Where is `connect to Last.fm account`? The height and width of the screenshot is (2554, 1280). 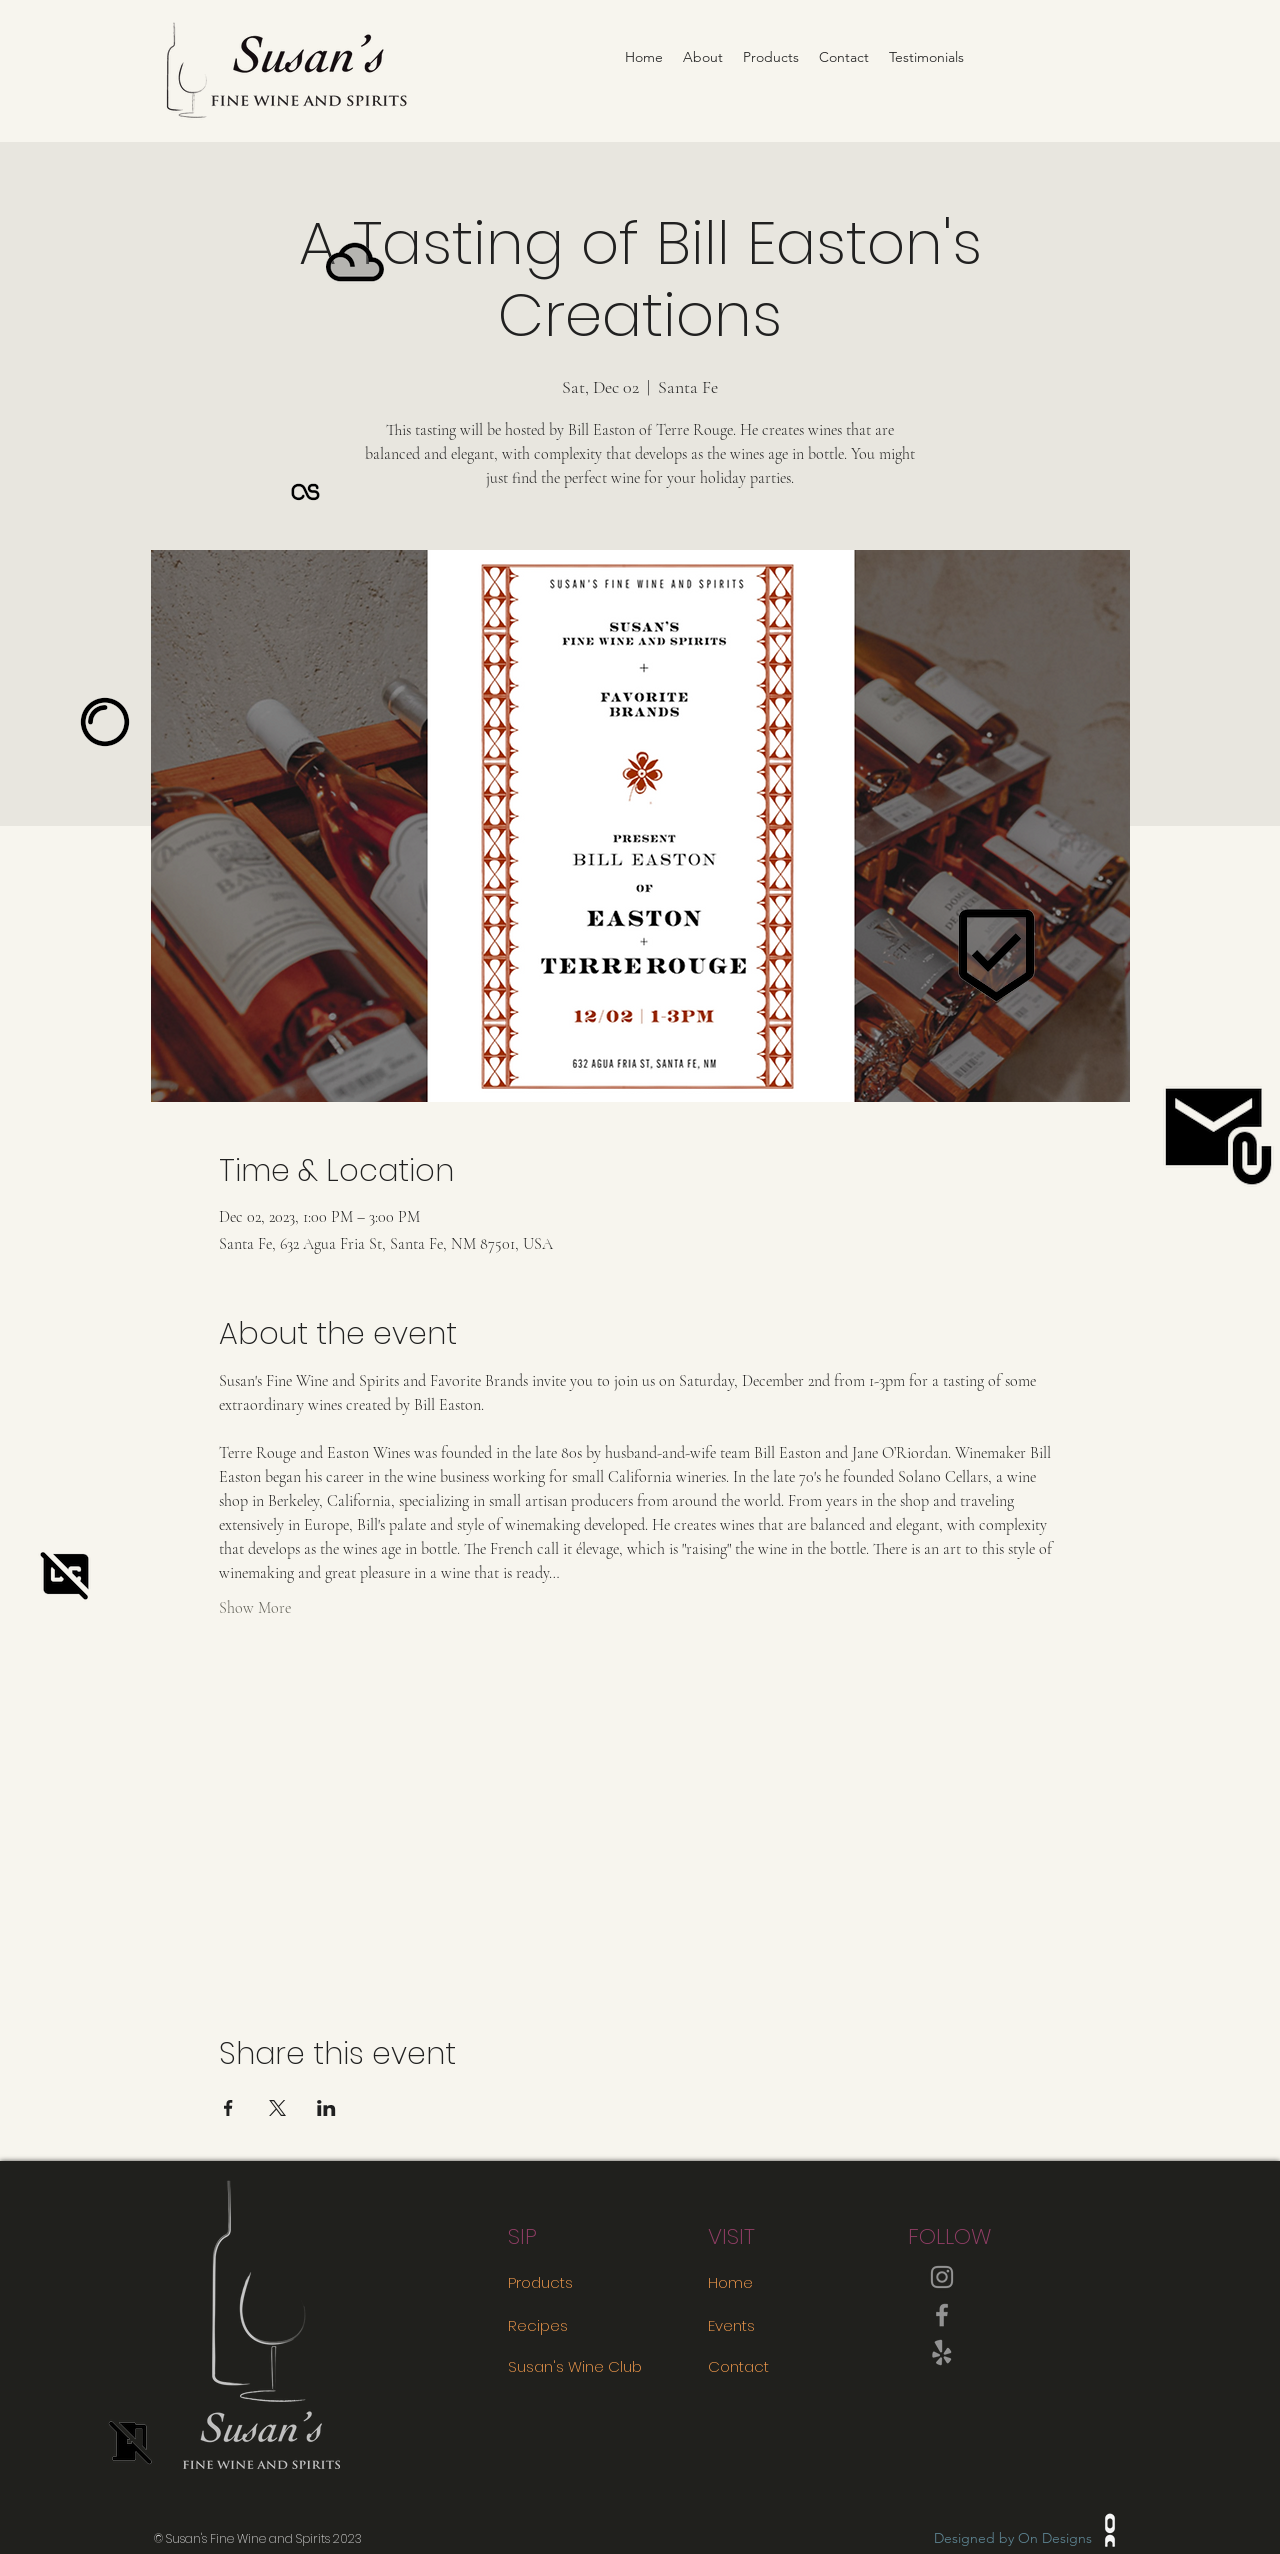
connect to Last.fm account is located at coordinates (305, 491).